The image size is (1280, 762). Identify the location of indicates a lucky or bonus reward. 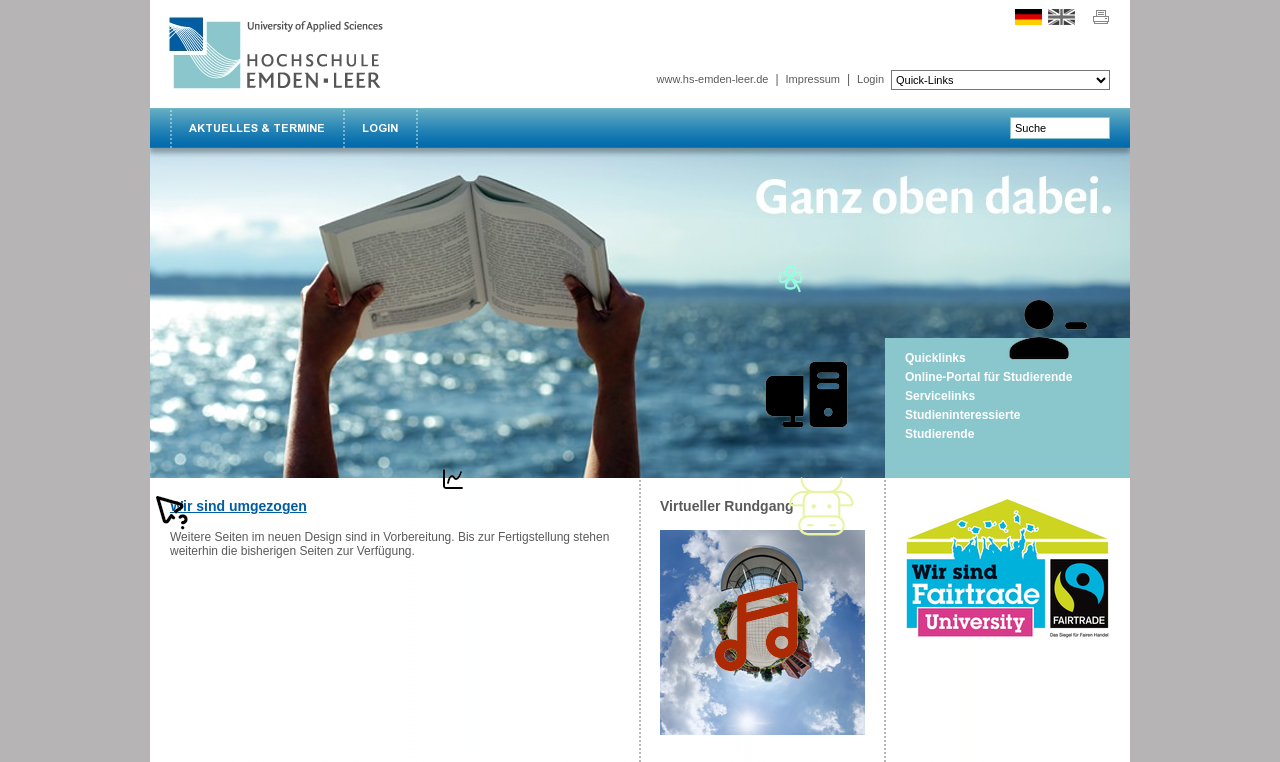
(790, 278).